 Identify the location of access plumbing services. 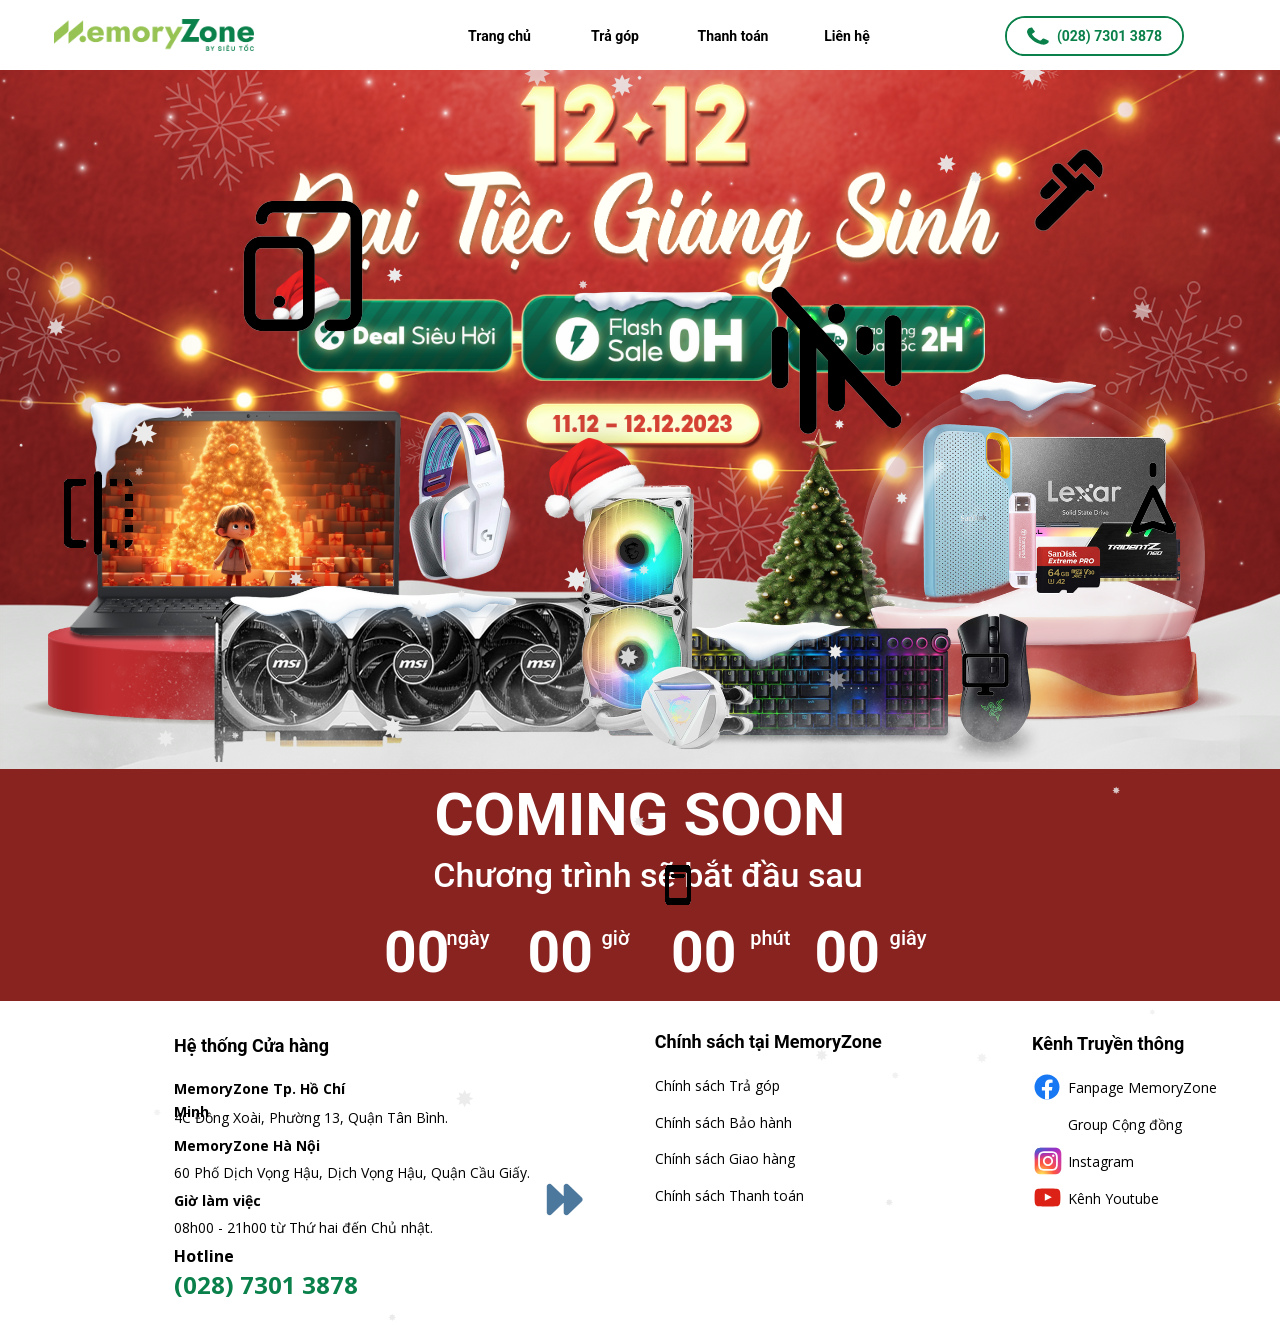
(1069, 190).